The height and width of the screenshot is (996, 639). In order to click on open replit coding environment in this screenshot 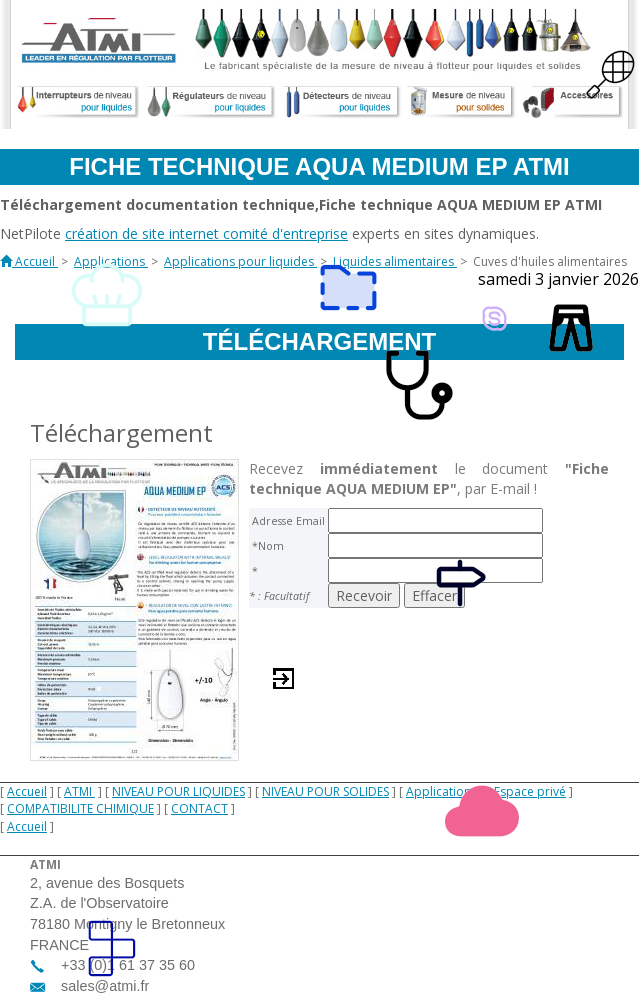, I will do `click(107, 948)`.